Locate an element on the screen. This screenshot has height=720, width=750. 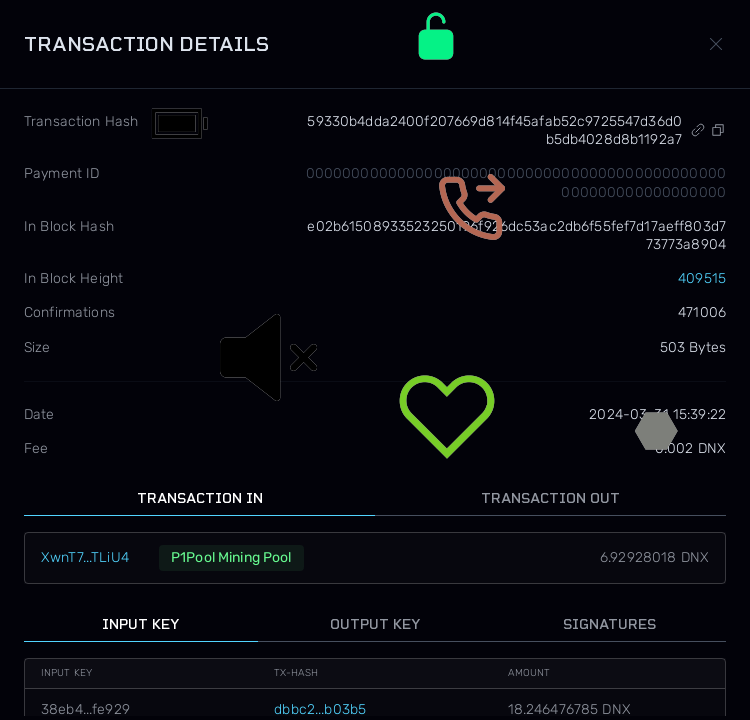
unlock or access secured content is located at coordinates (436, 36).